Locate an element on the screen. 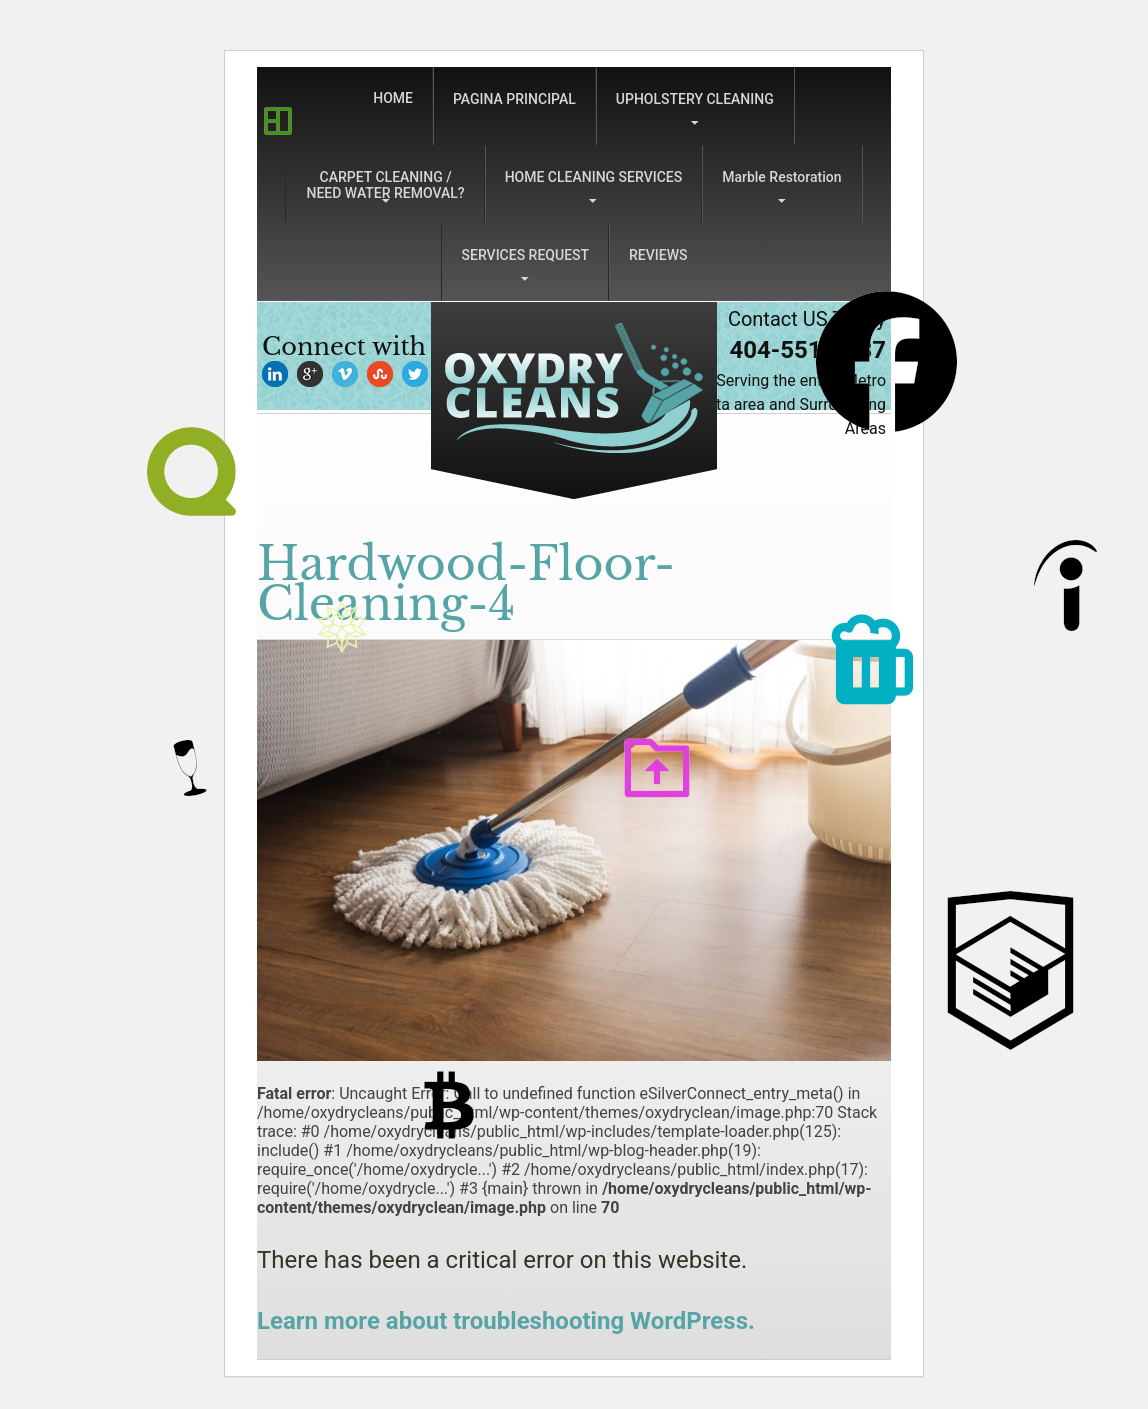 This screenshot has width=1148, height=1409. indicates Bitcoin payment option is located at coordinates (449, 1105).